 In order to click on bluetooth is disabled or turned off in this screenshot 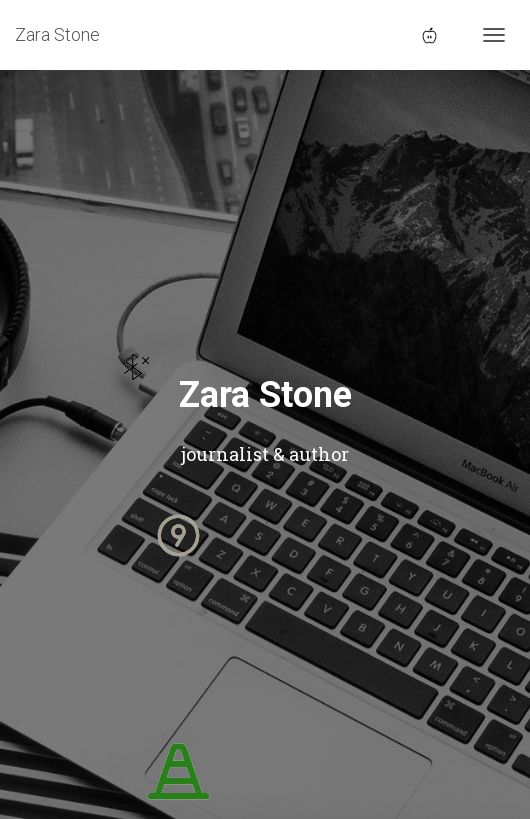, I will do `click(135, 367)`.